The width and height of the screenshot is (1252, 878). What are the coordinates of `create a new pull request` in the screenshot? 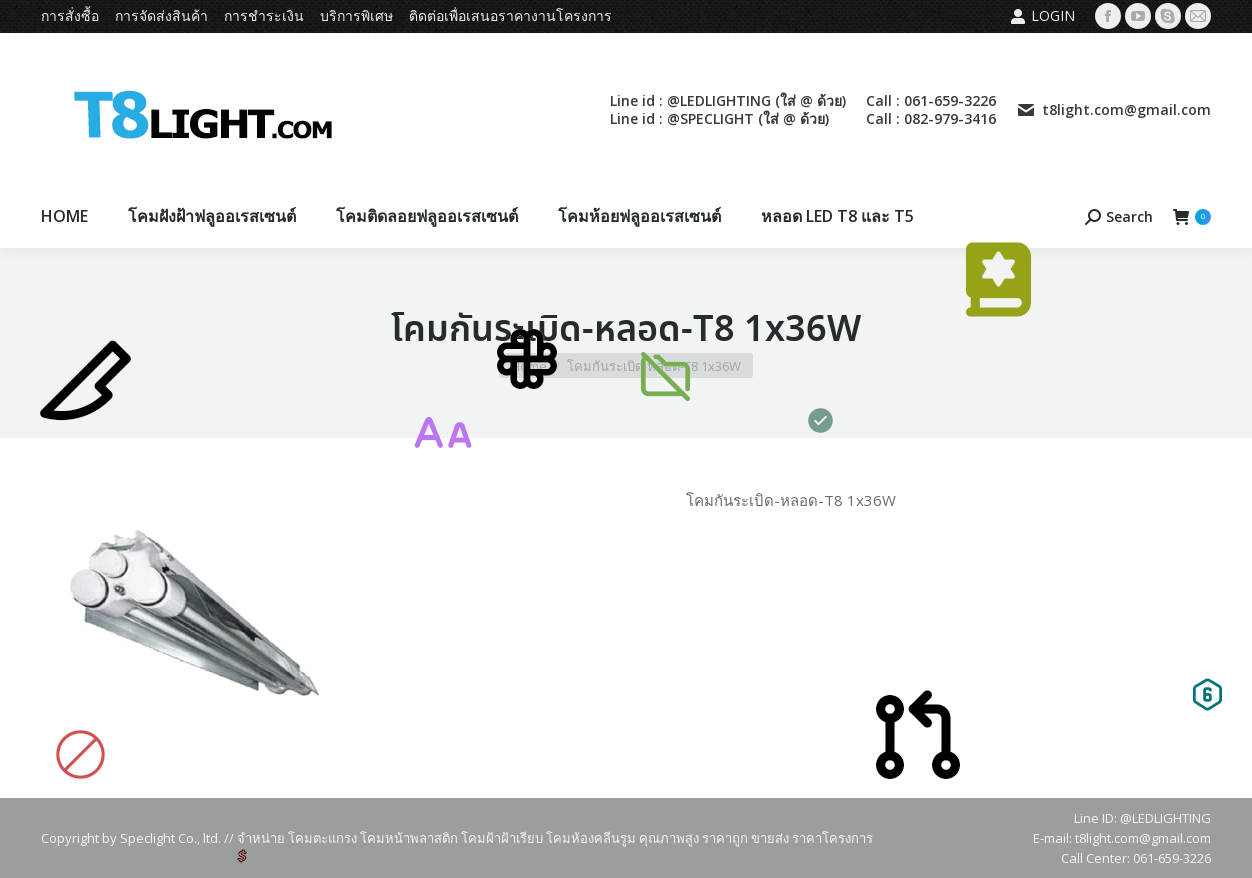 It's located at (918, 737).